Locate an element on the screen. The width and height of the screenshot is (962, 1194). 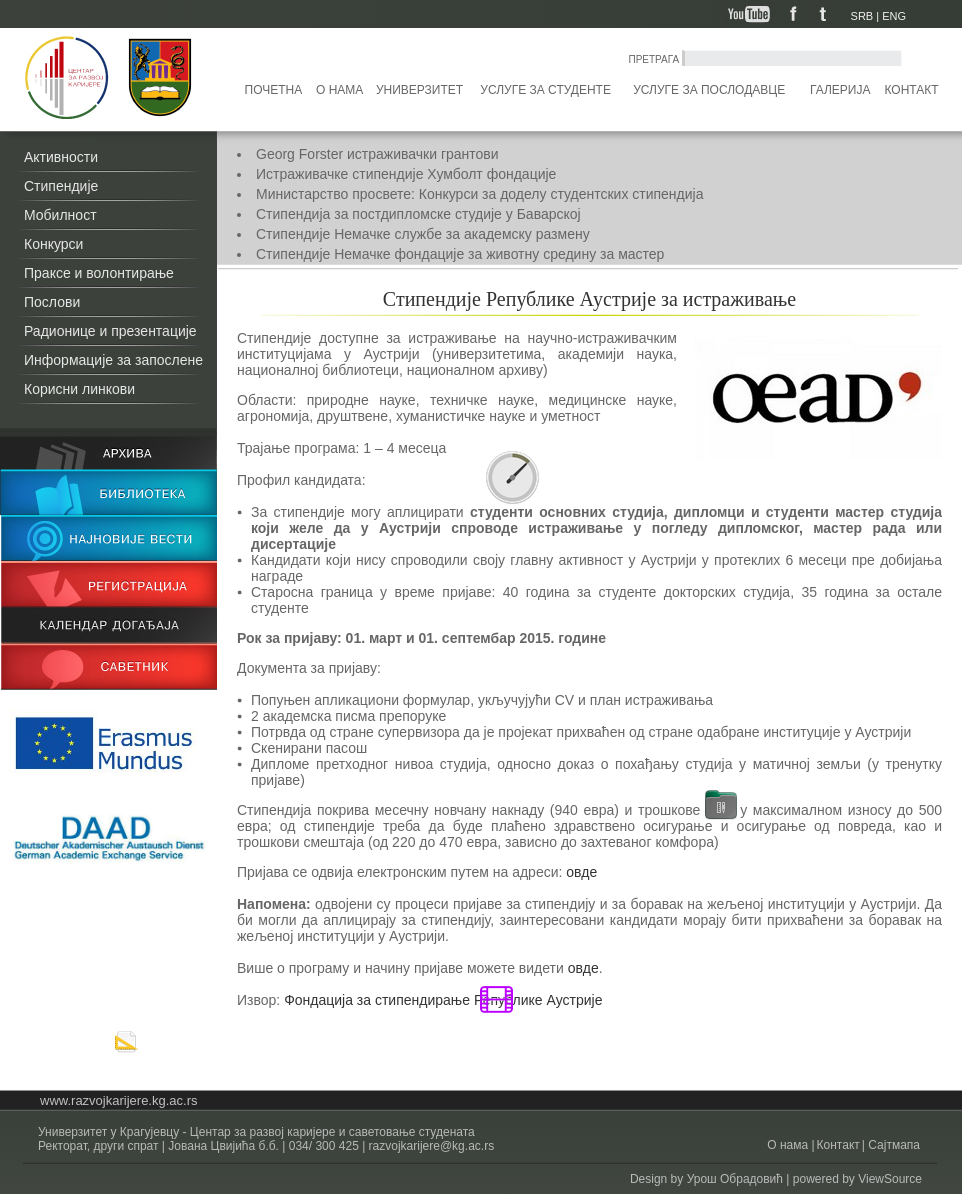
configure page layout and formatting options is located at coordinates (126, 1041).